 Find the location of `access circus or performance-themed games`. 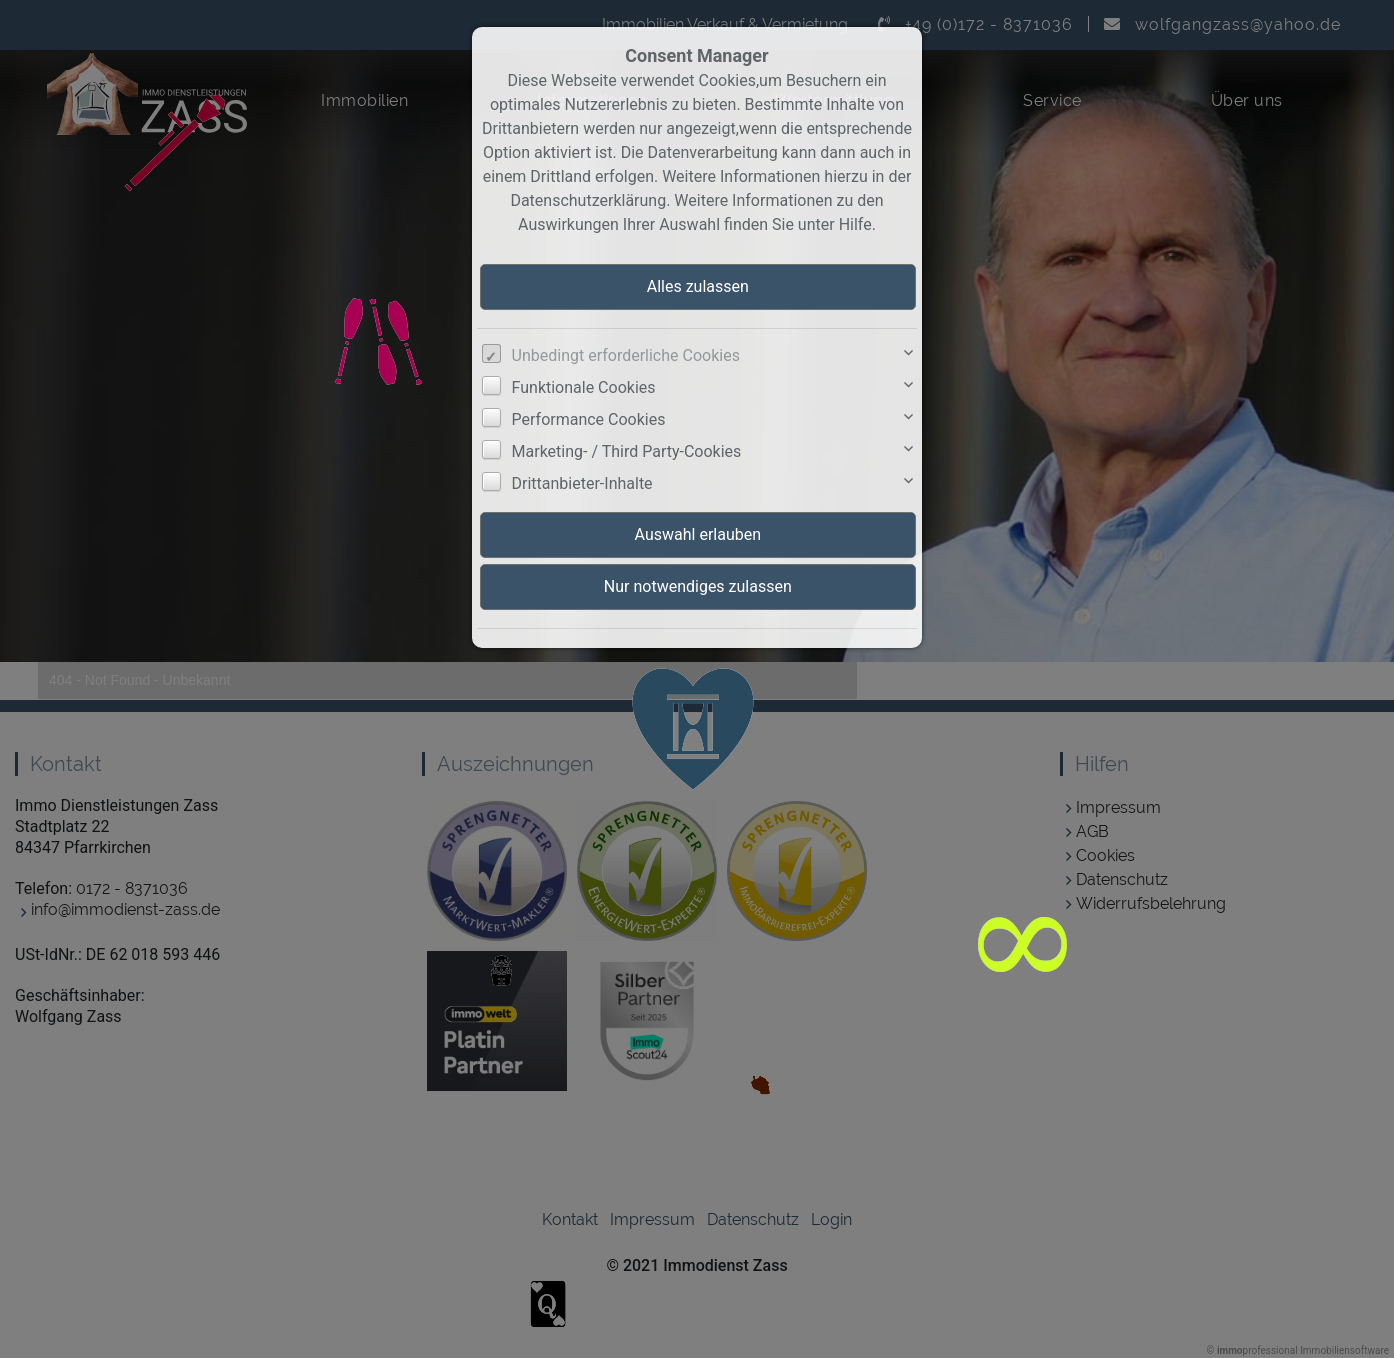

access circus or performance-themed games is located at coordinates (378, 341).